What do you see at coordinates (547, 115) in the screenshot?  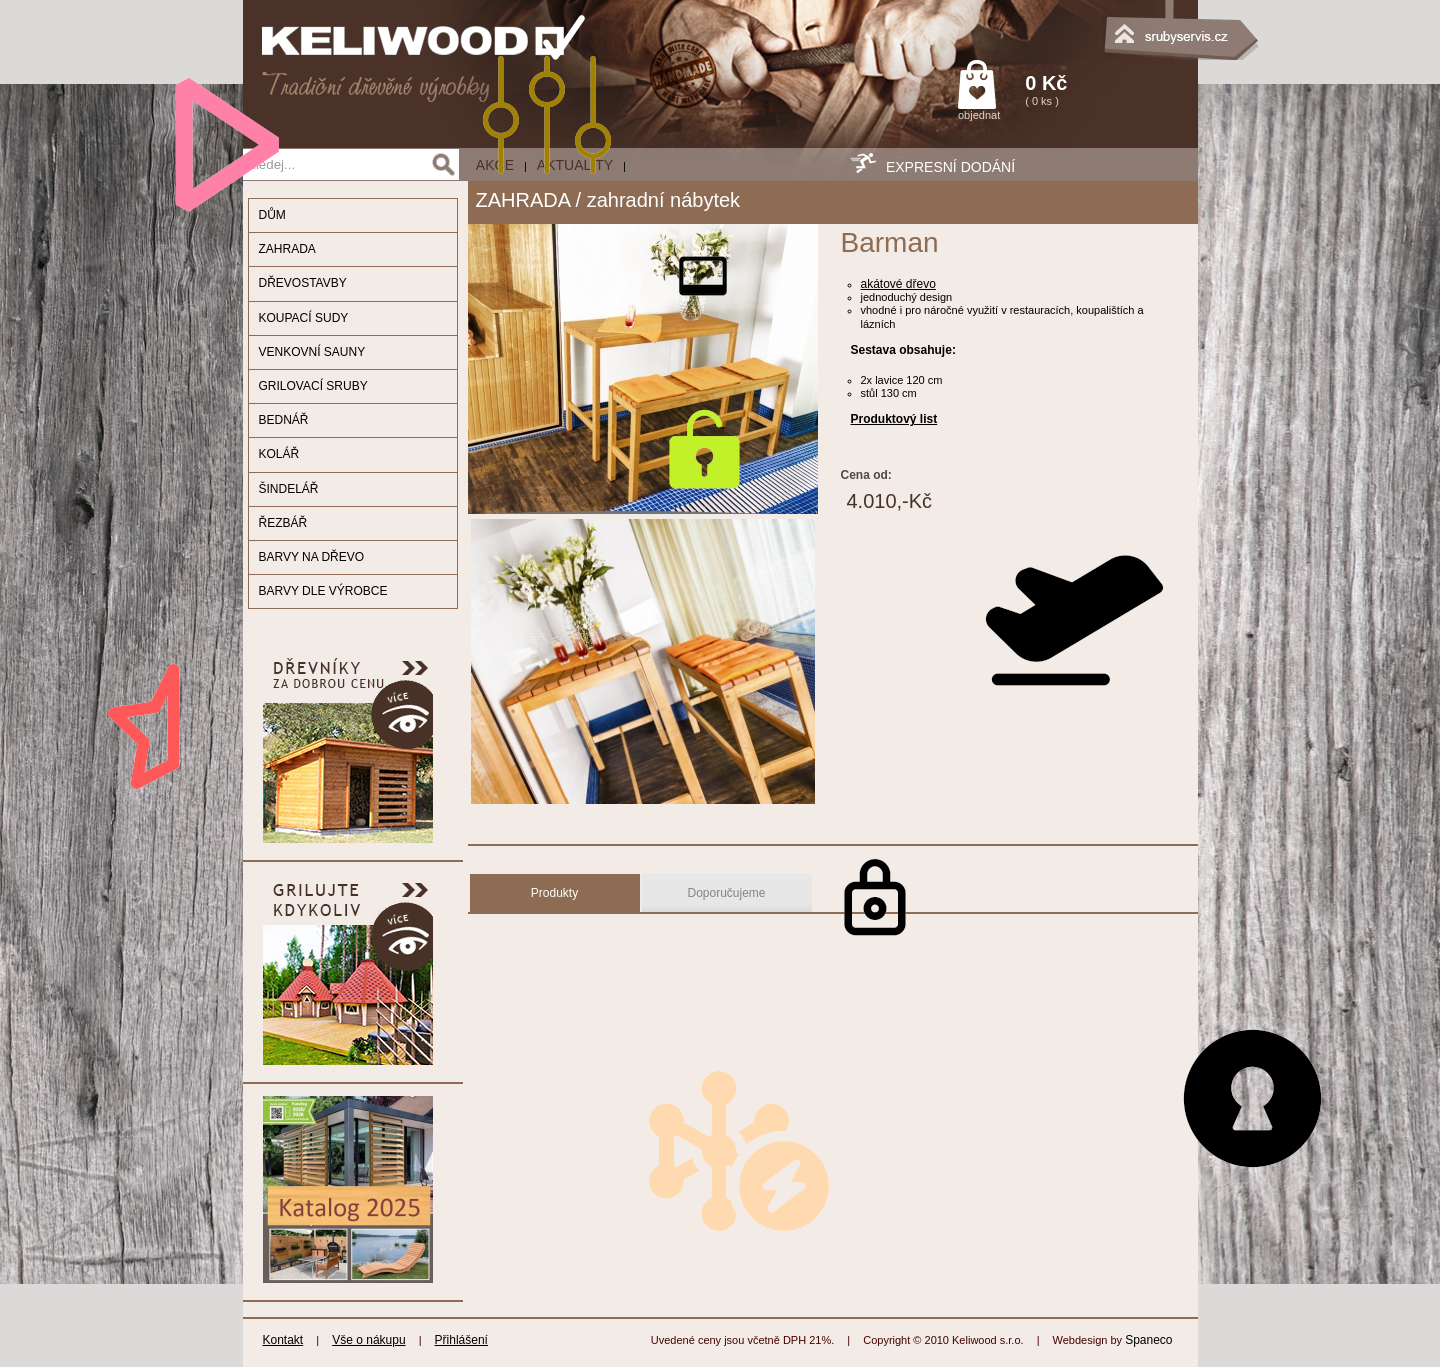 I see `adjust settings or preferences` at bounding box center [547, 115].